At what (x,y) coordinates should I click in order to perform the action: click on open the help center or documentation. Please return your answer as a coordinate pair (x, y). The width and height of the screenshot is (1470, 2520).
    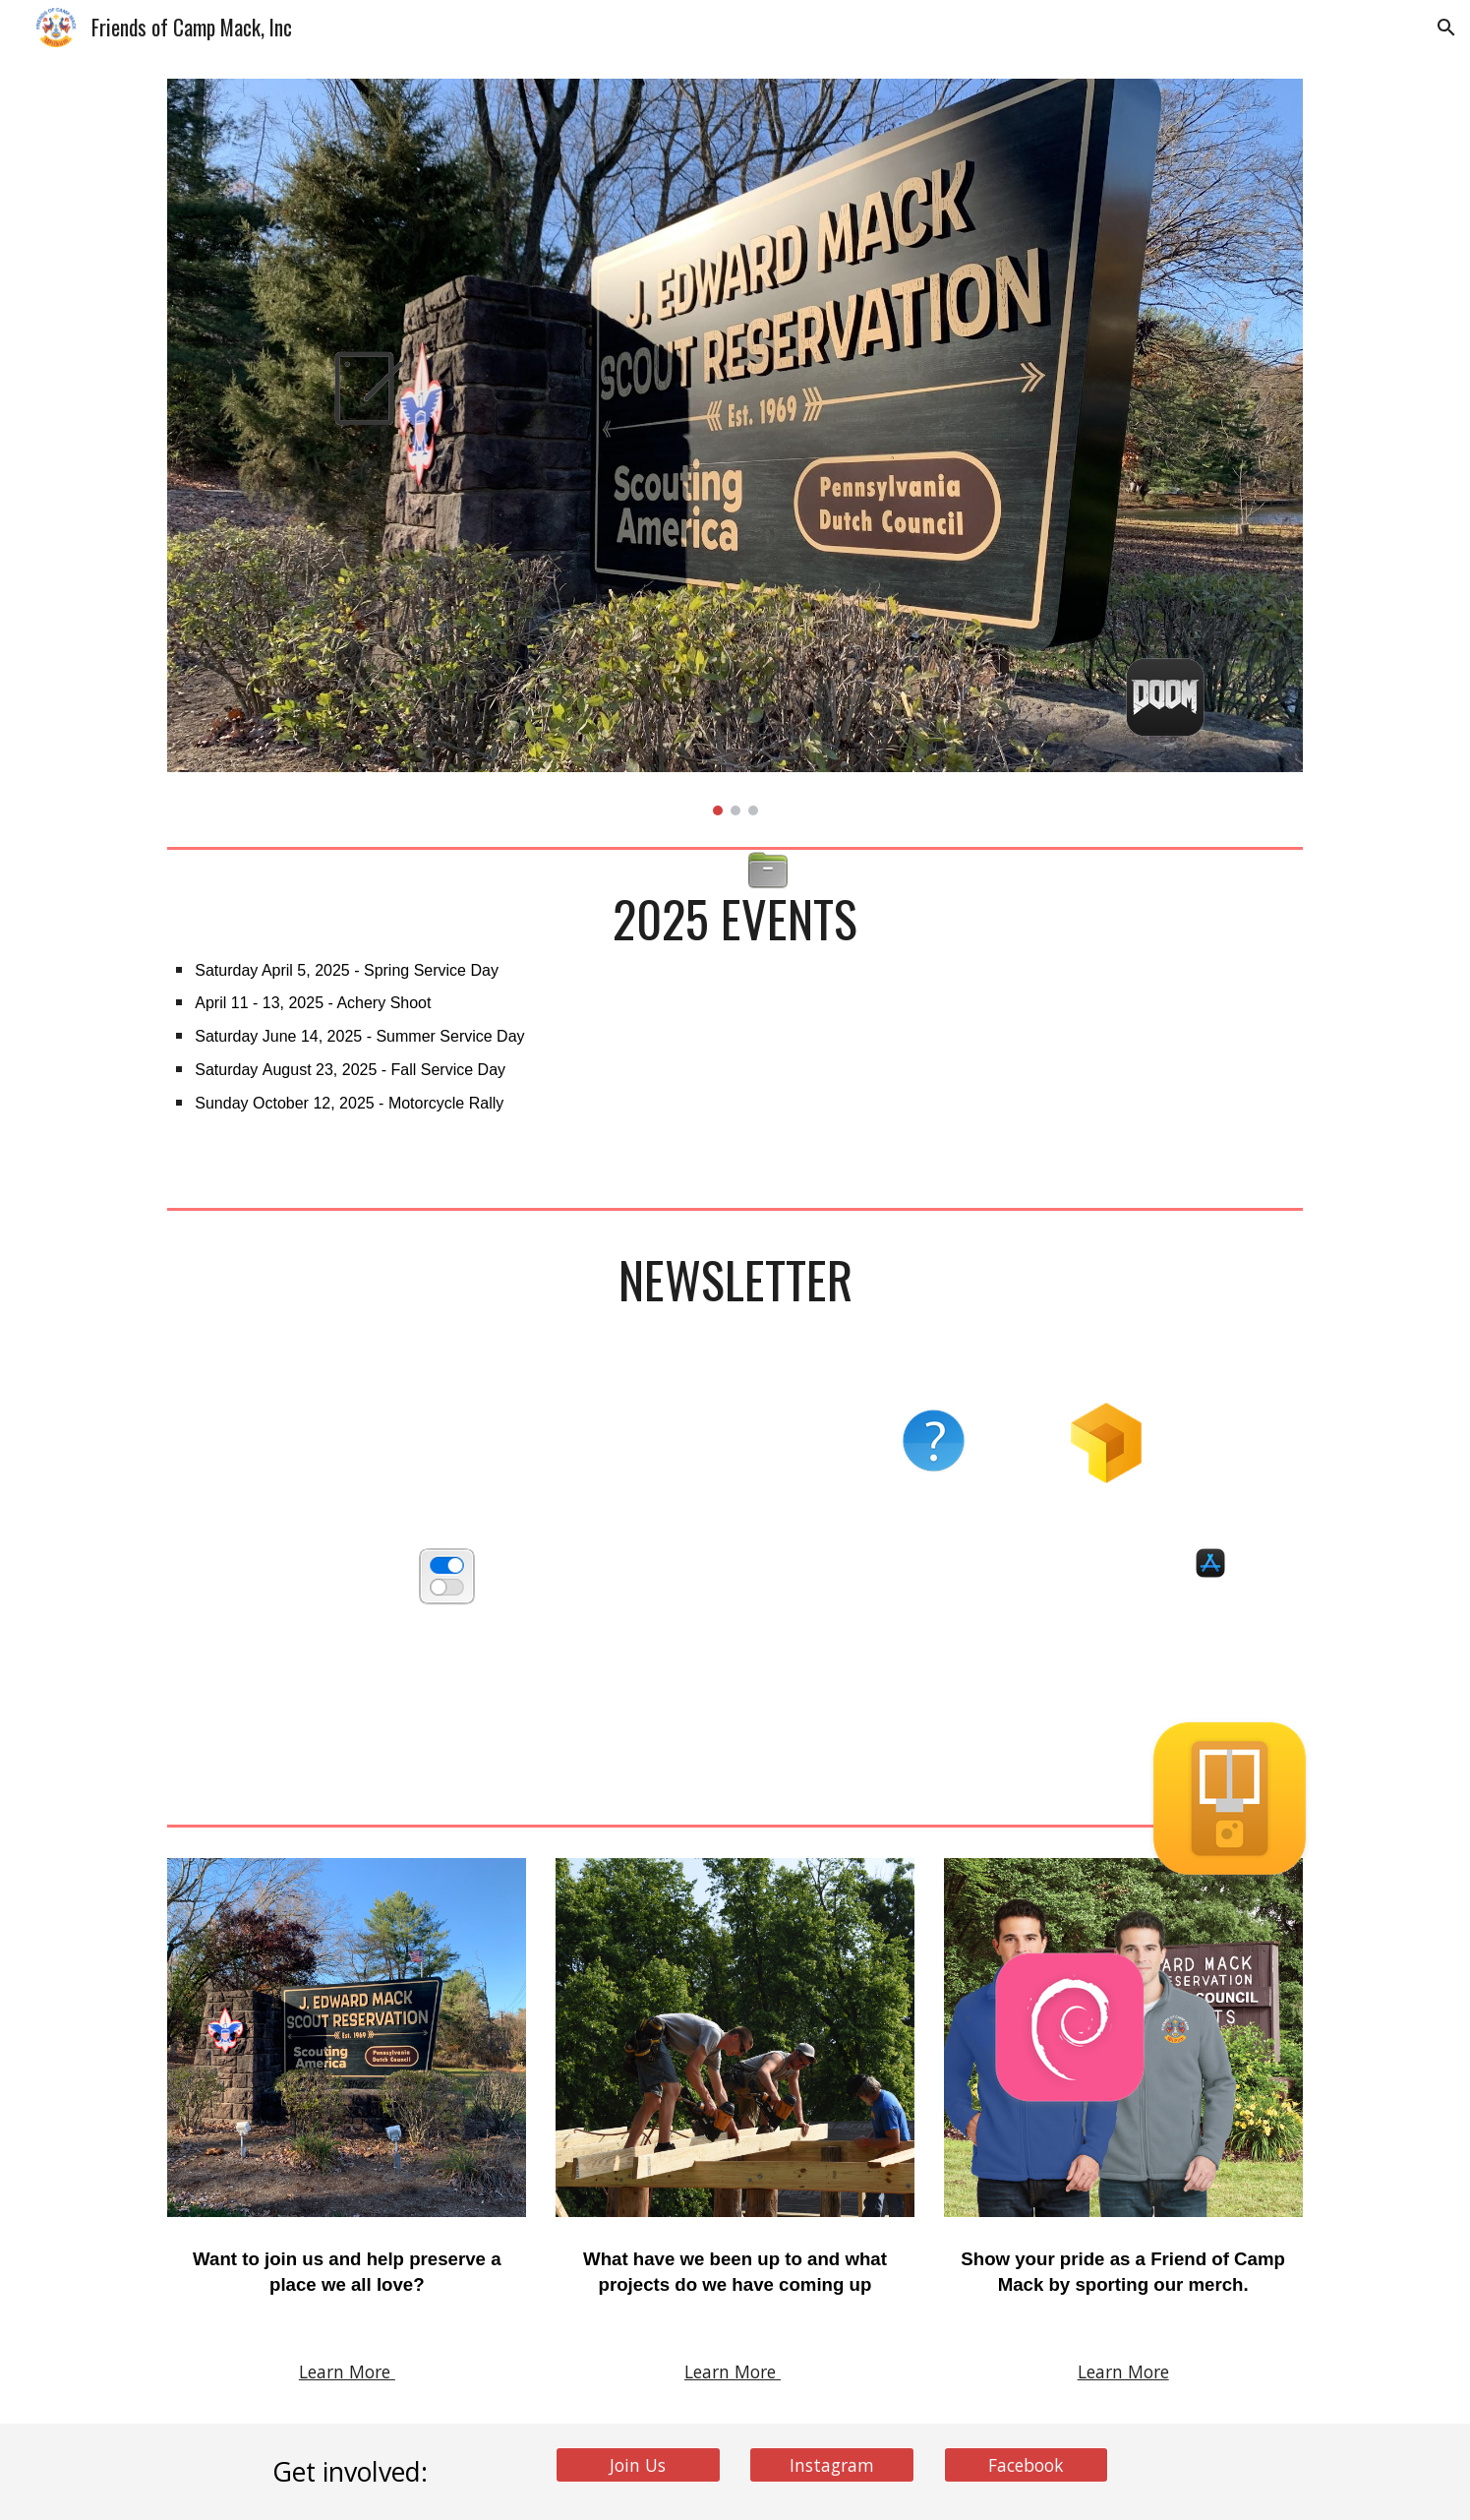
    Looking at the image, I should click on (933, 1440).